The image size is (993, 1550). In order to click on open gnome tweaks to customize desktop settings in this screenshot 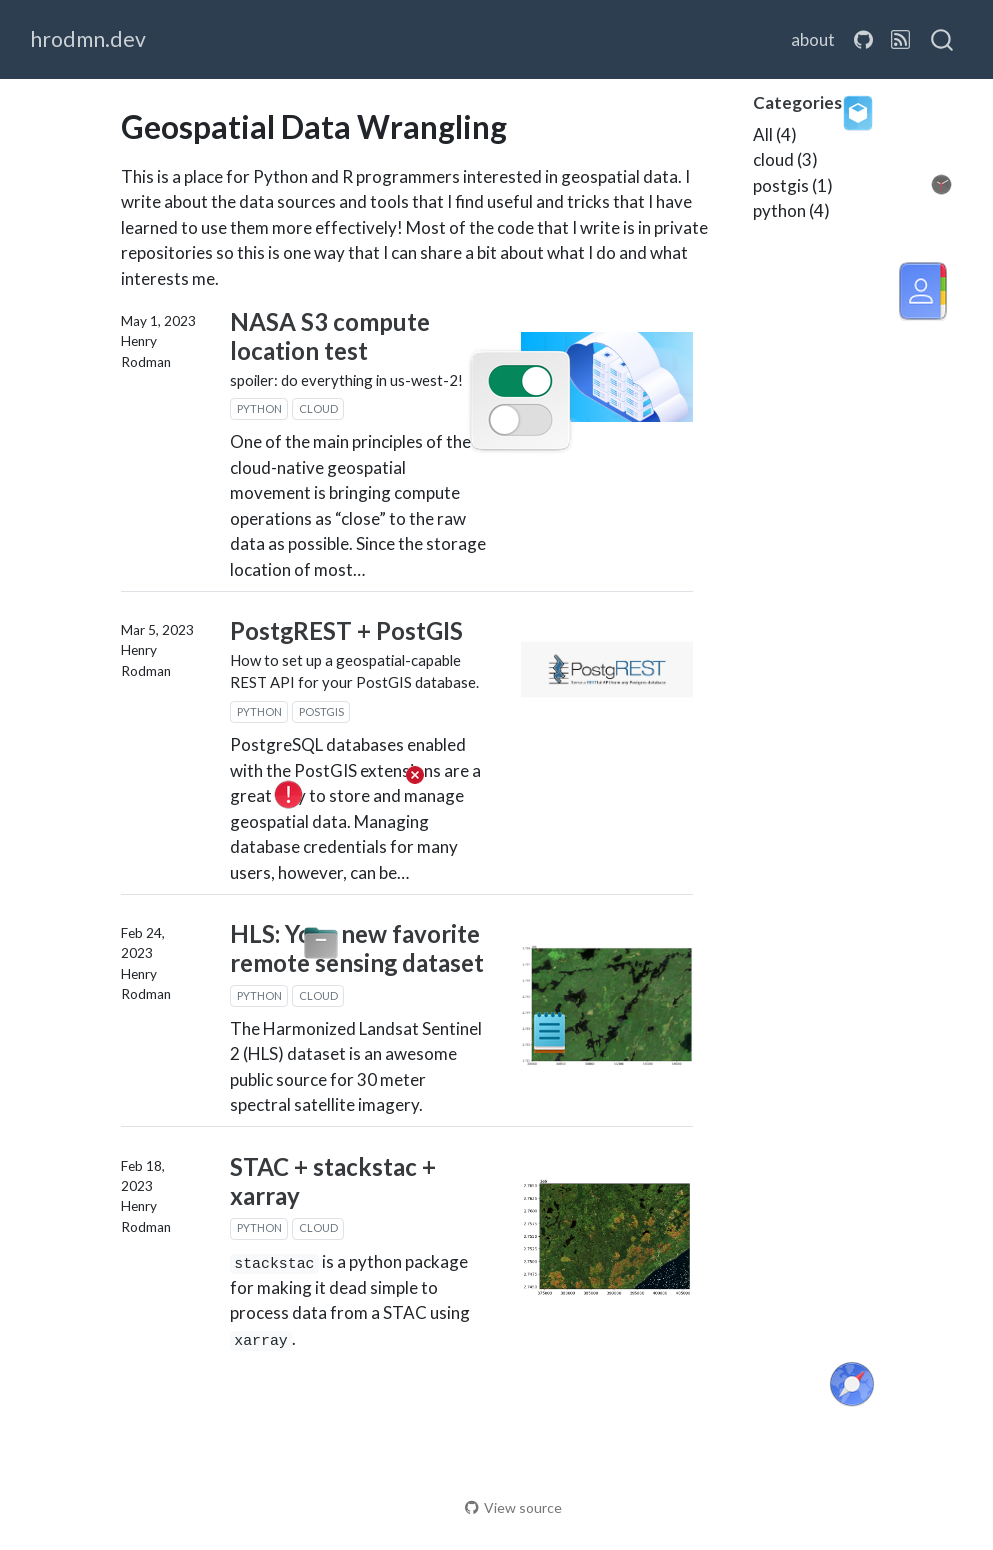, I will do `click(520, 400)`.